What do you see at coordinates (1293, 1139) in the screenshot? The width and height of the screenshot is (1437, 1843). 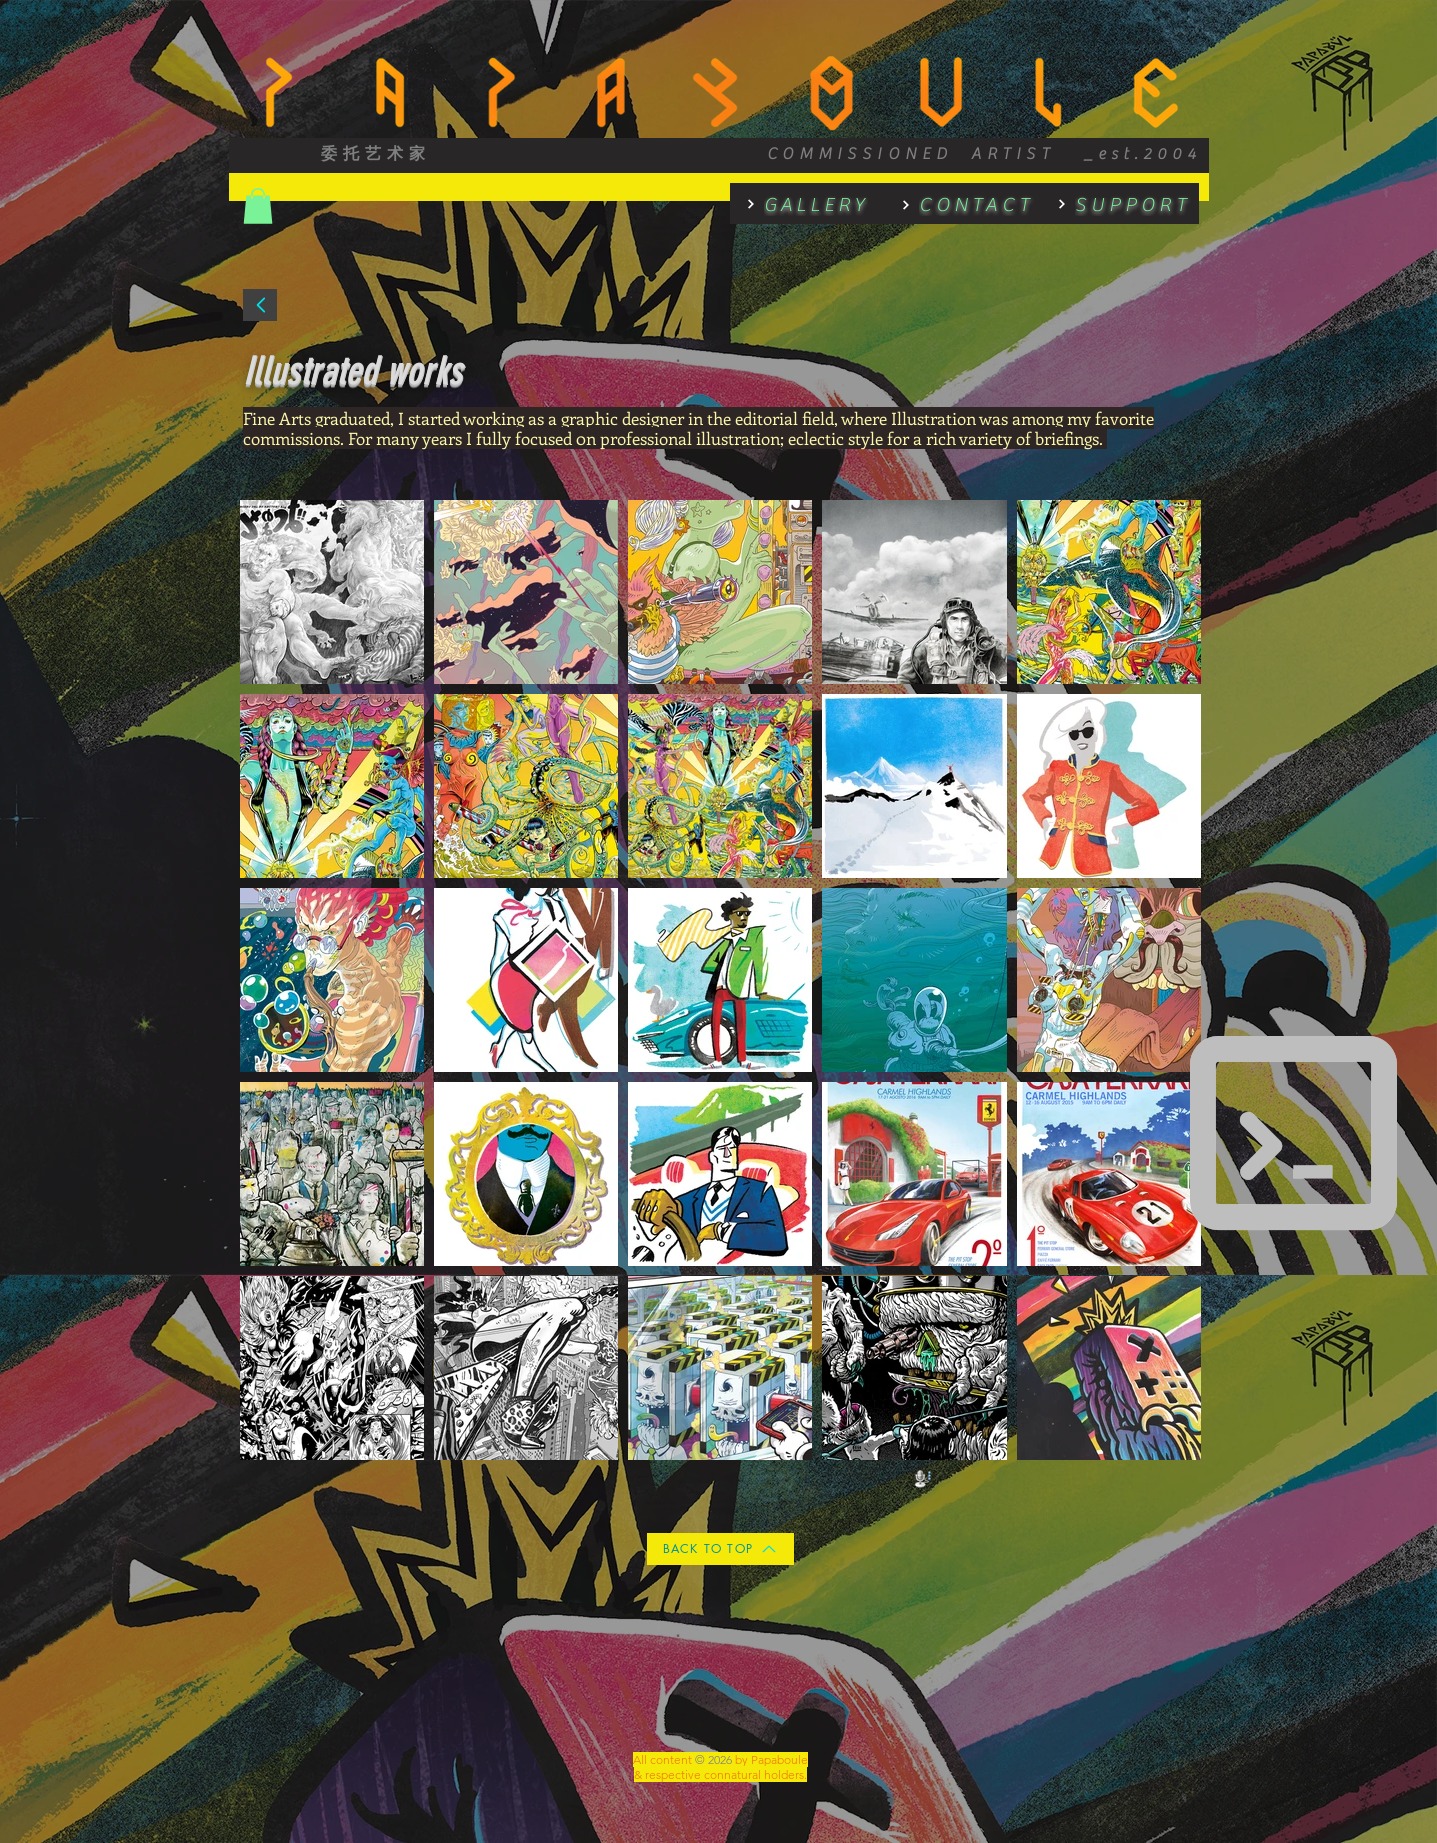 I see `open the terminal application` at bounding box center [1293, 1139].